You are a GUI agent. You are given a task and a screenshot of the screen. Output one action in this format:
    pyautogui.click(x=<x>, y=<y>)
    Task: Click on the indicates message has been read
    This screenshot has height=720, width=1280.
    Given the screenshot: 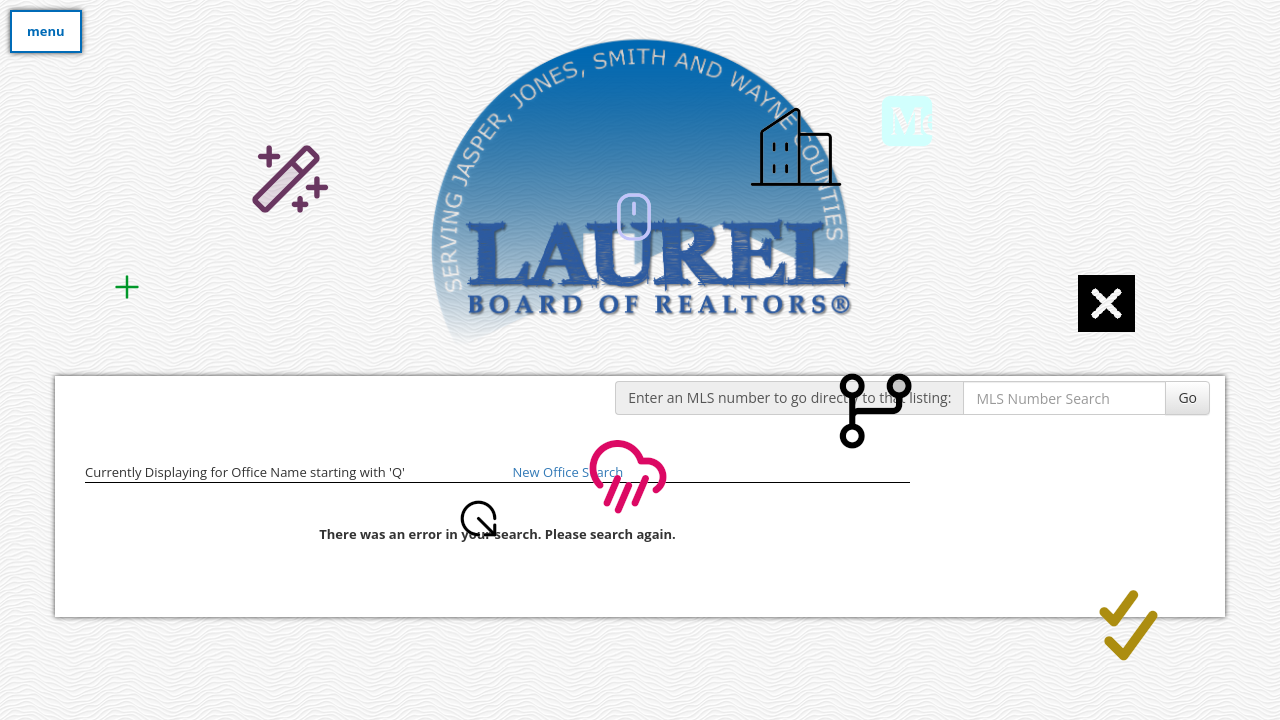 What is the action you would take?
    pyautogui.click(x=1128, y=626)
    